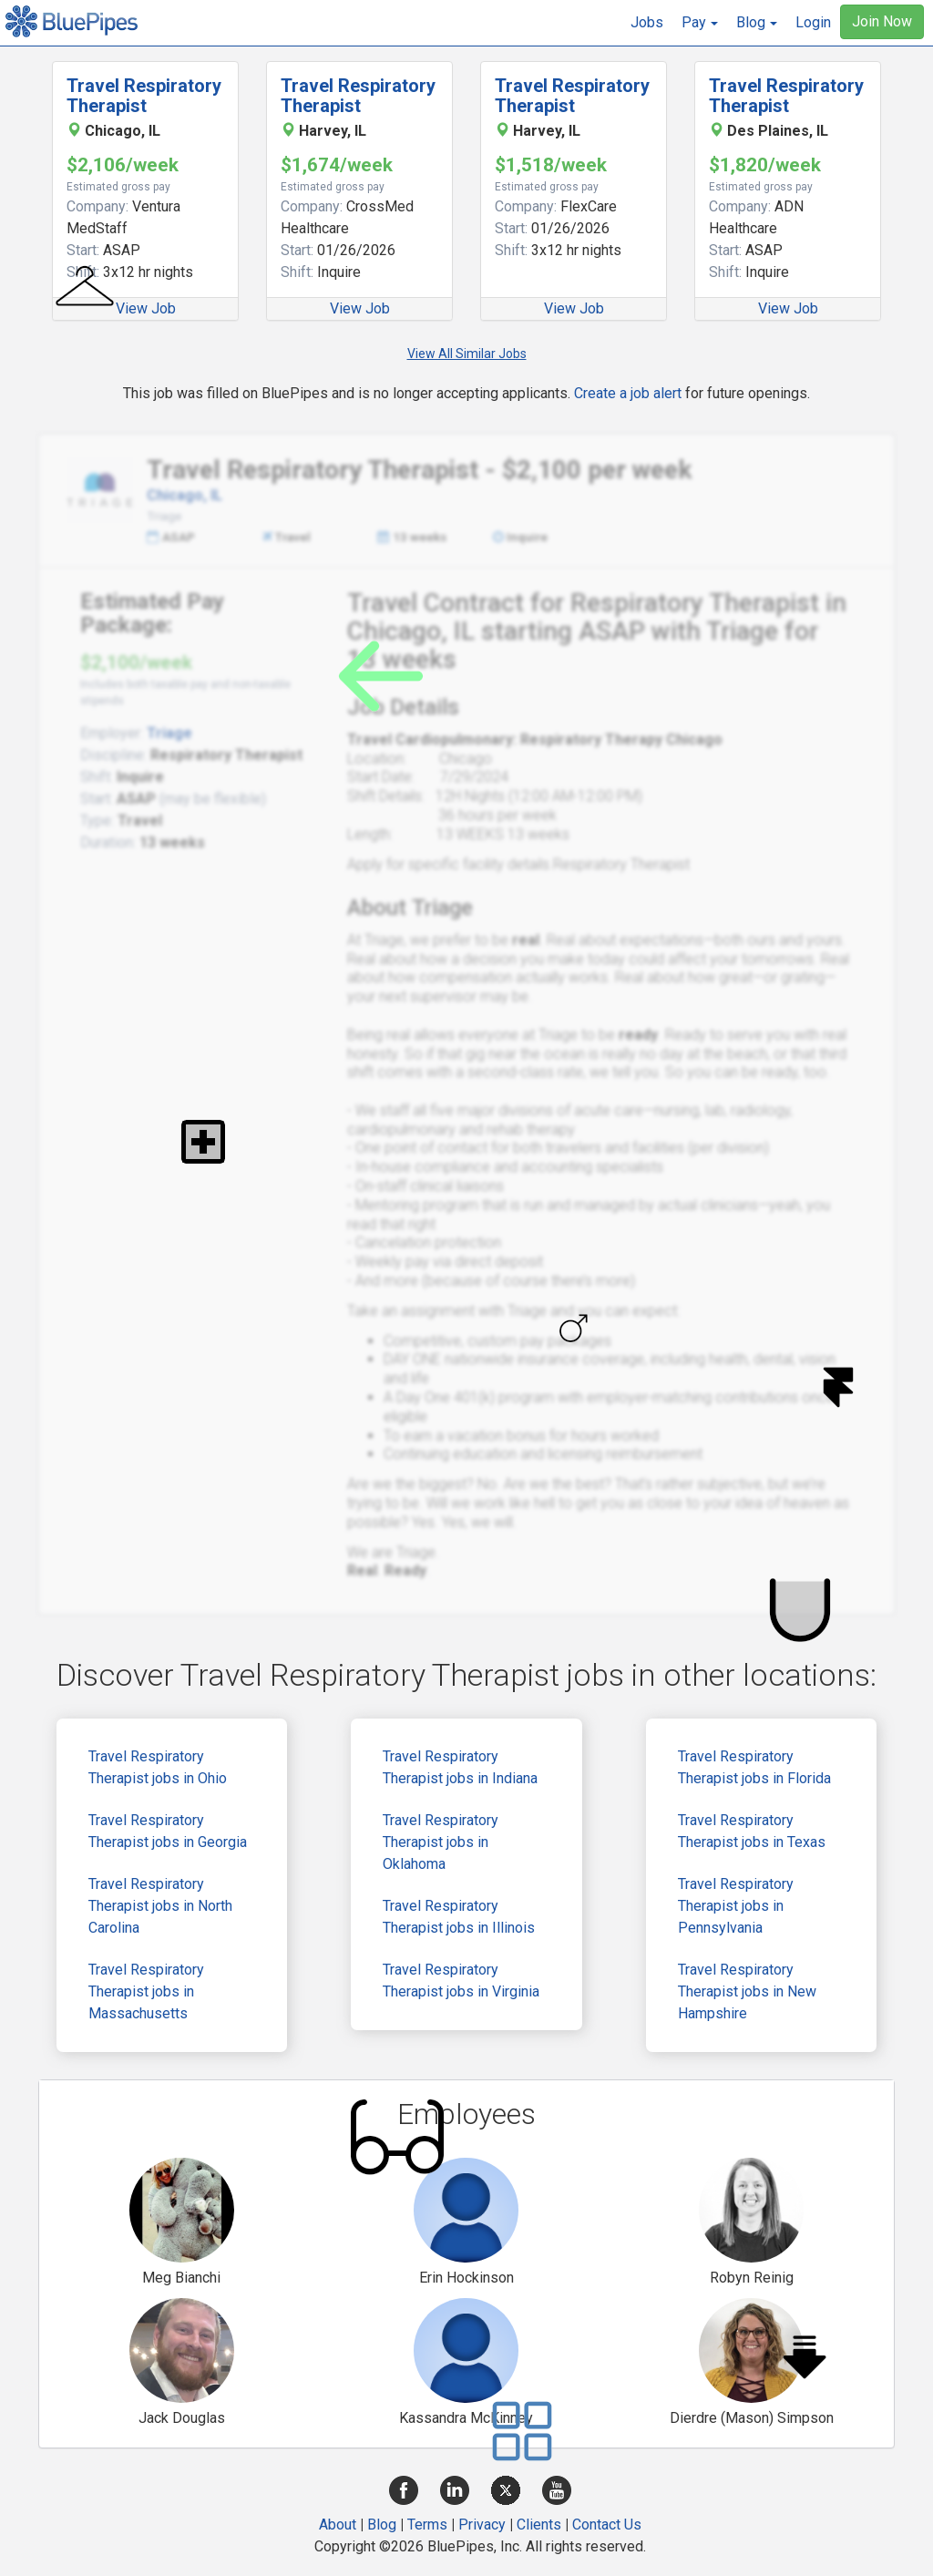 The image size is (933, 2576). What do you see at coordinates (397, 2139) in the screenshot?
I see `enable reading mode or reader view` at bounding box center [397, 2139].